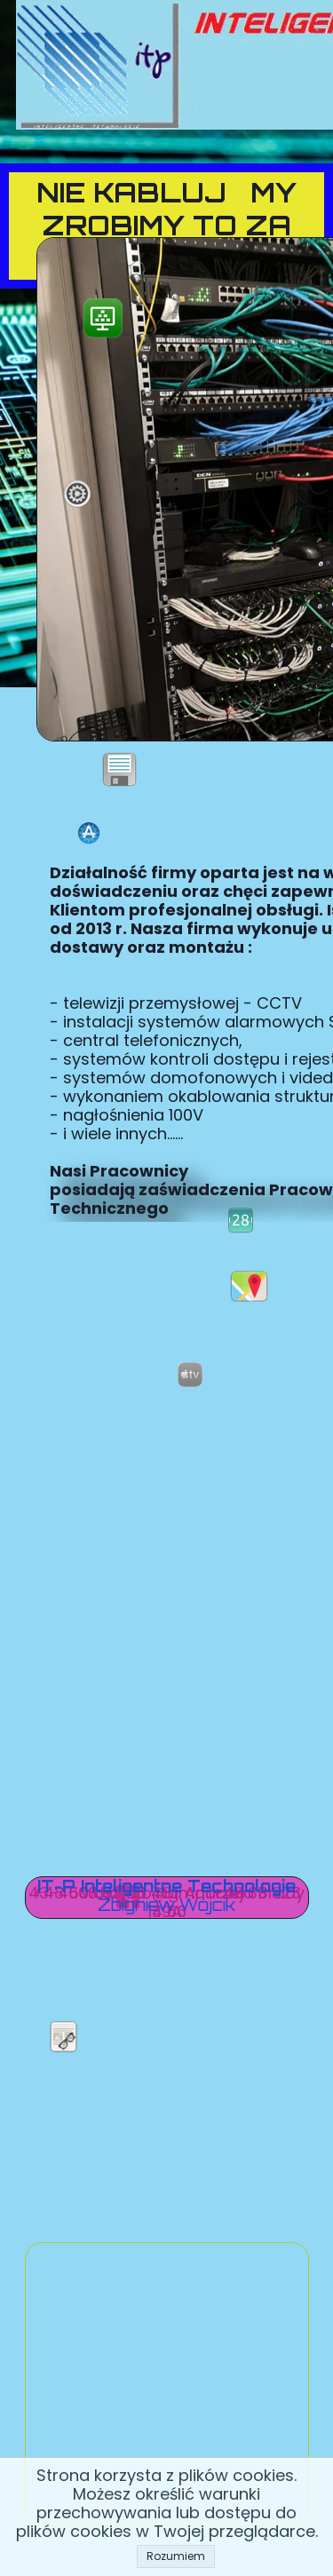  I want to click on open software properties or driver settings, so click(89, 833).